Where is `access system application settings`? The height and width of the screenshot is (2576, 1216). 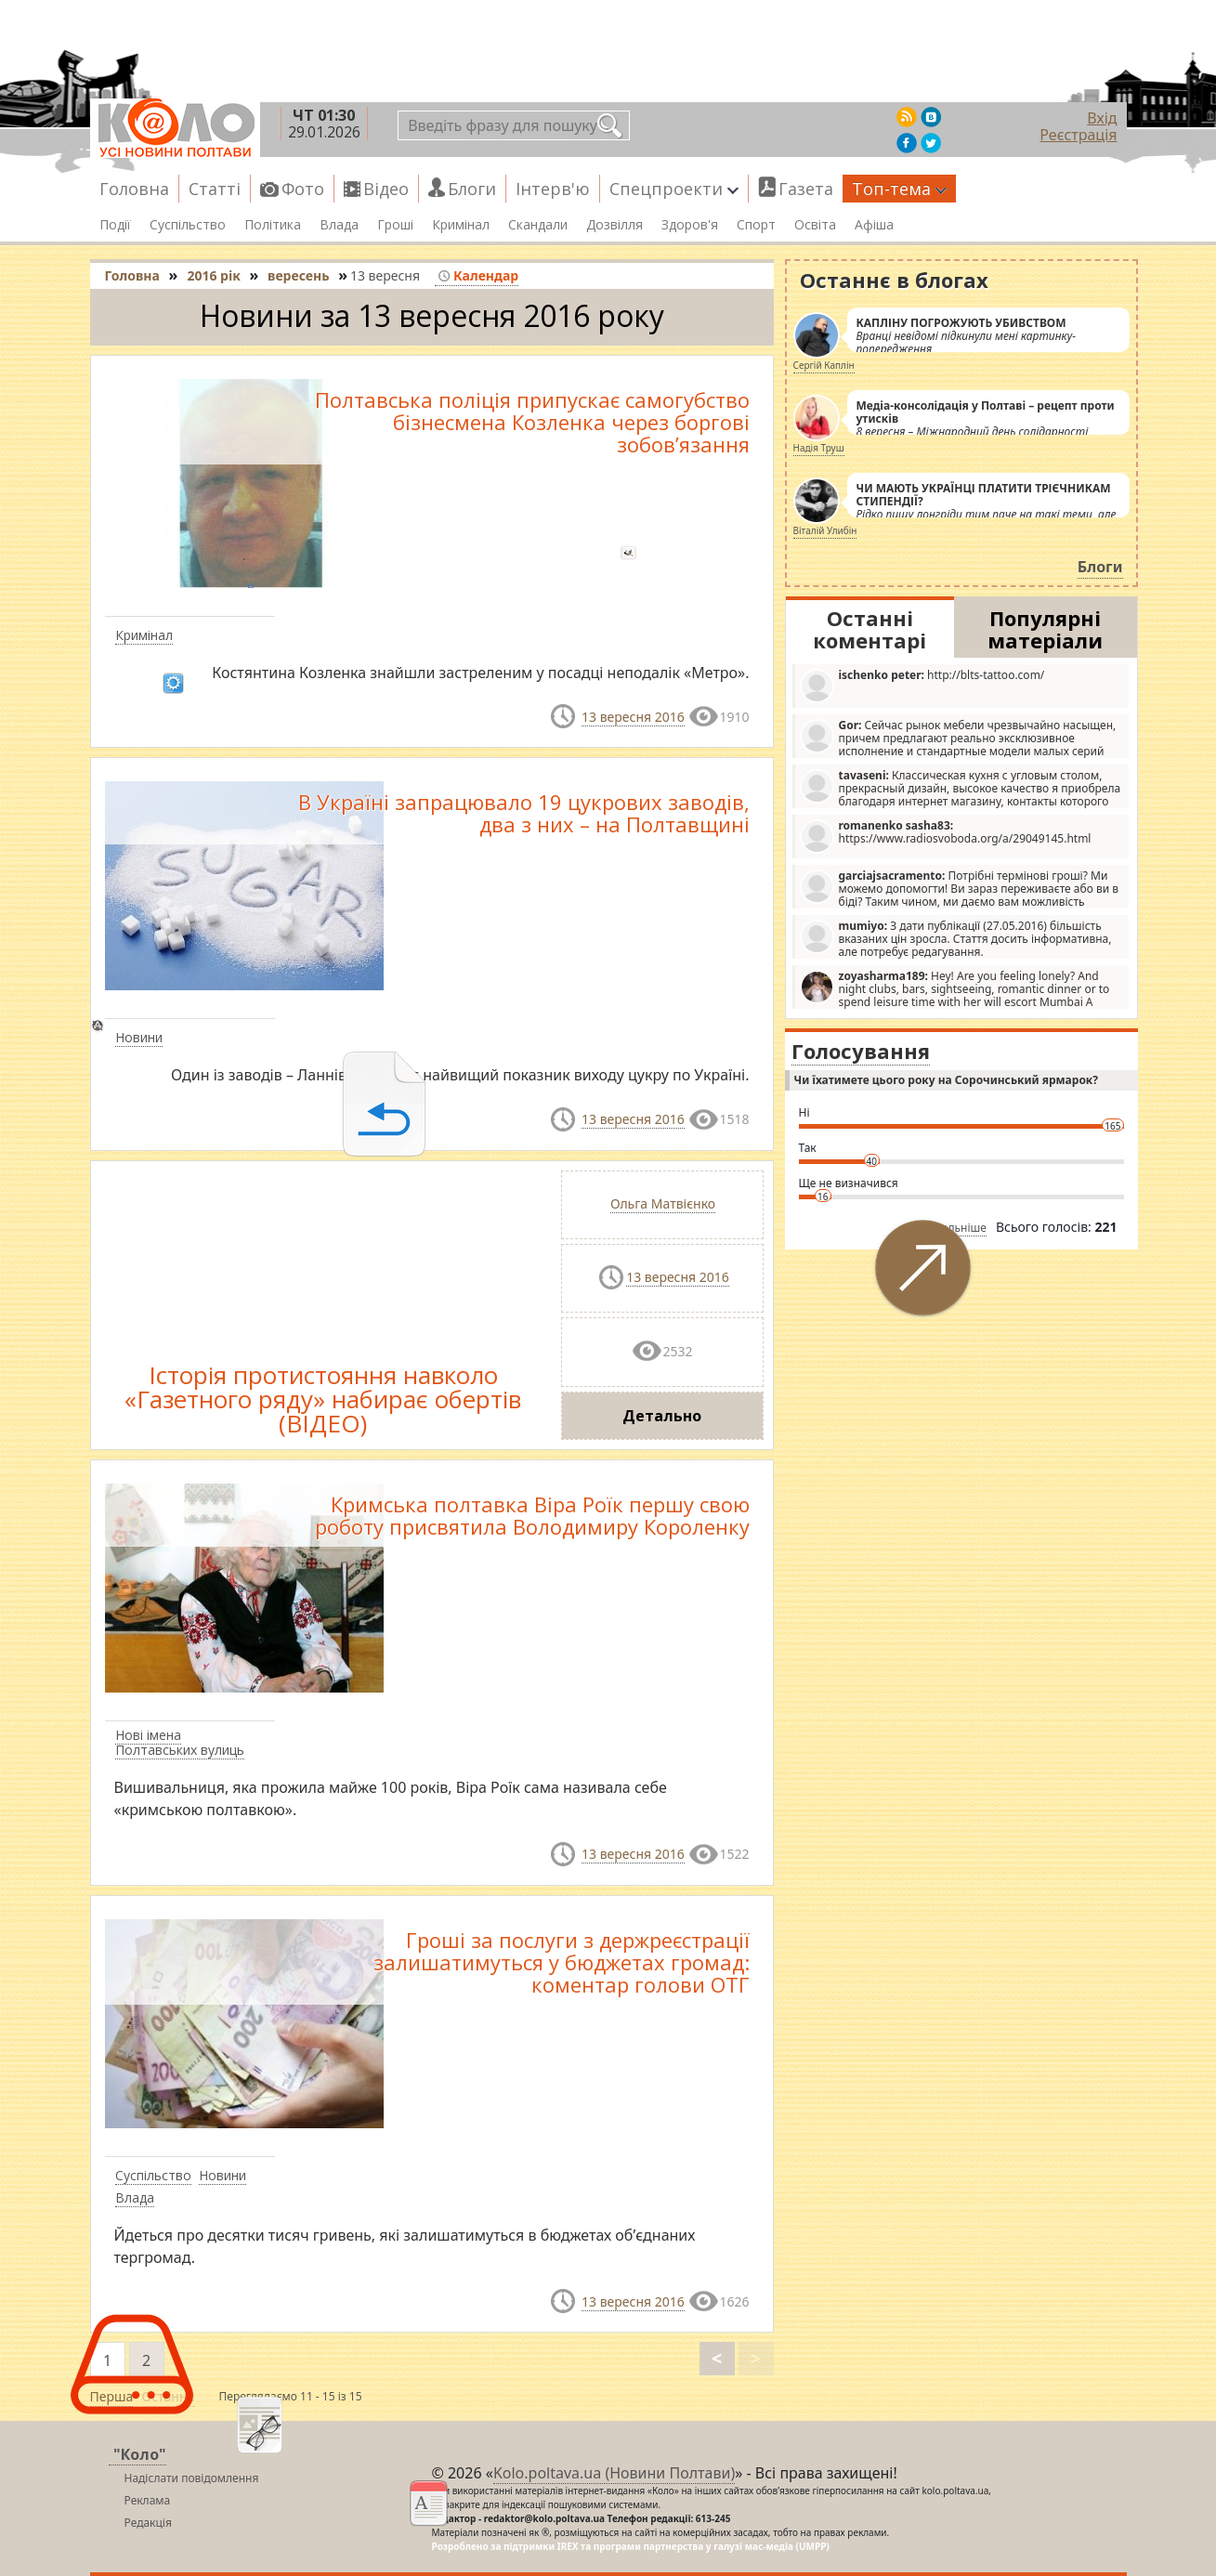 access system application settings is located at coordinates (173, 683).